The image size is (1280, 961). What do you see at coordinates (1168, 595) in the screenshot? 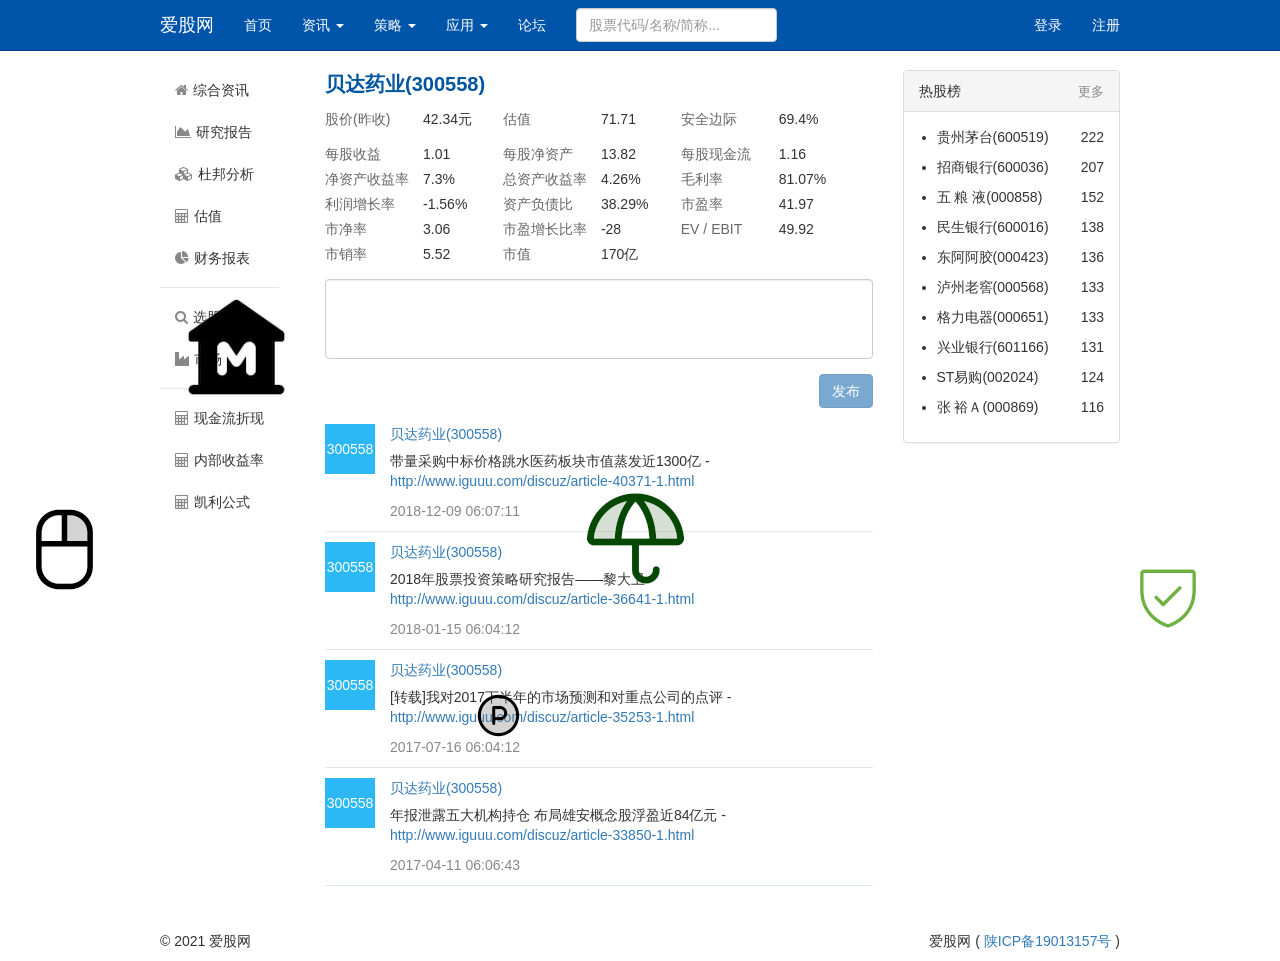
I see `indicates a verified or secure status` at bounding box center [1168, 595].